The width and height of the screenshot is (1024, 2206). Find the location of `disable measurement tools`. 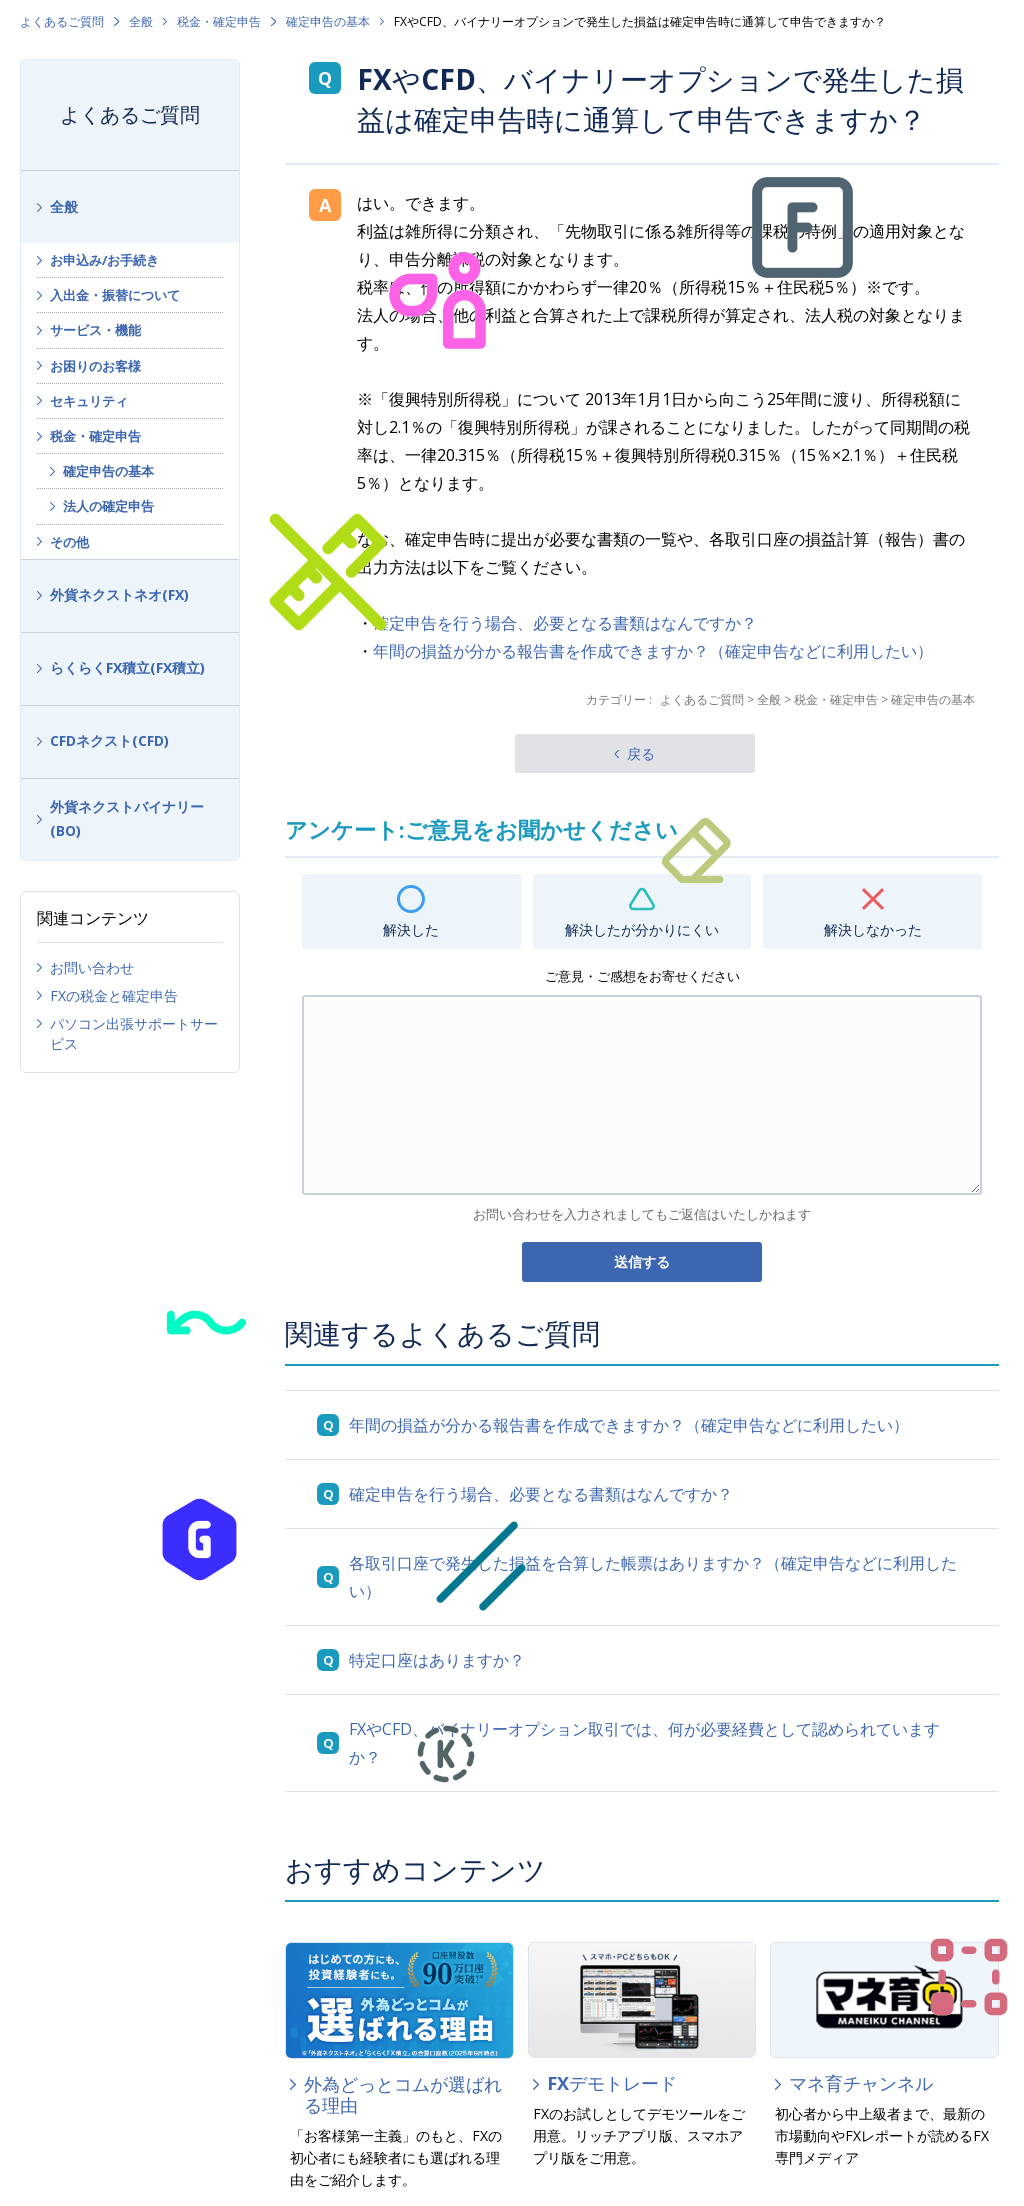

disable measurement tools is located at coordinates (328, 572).